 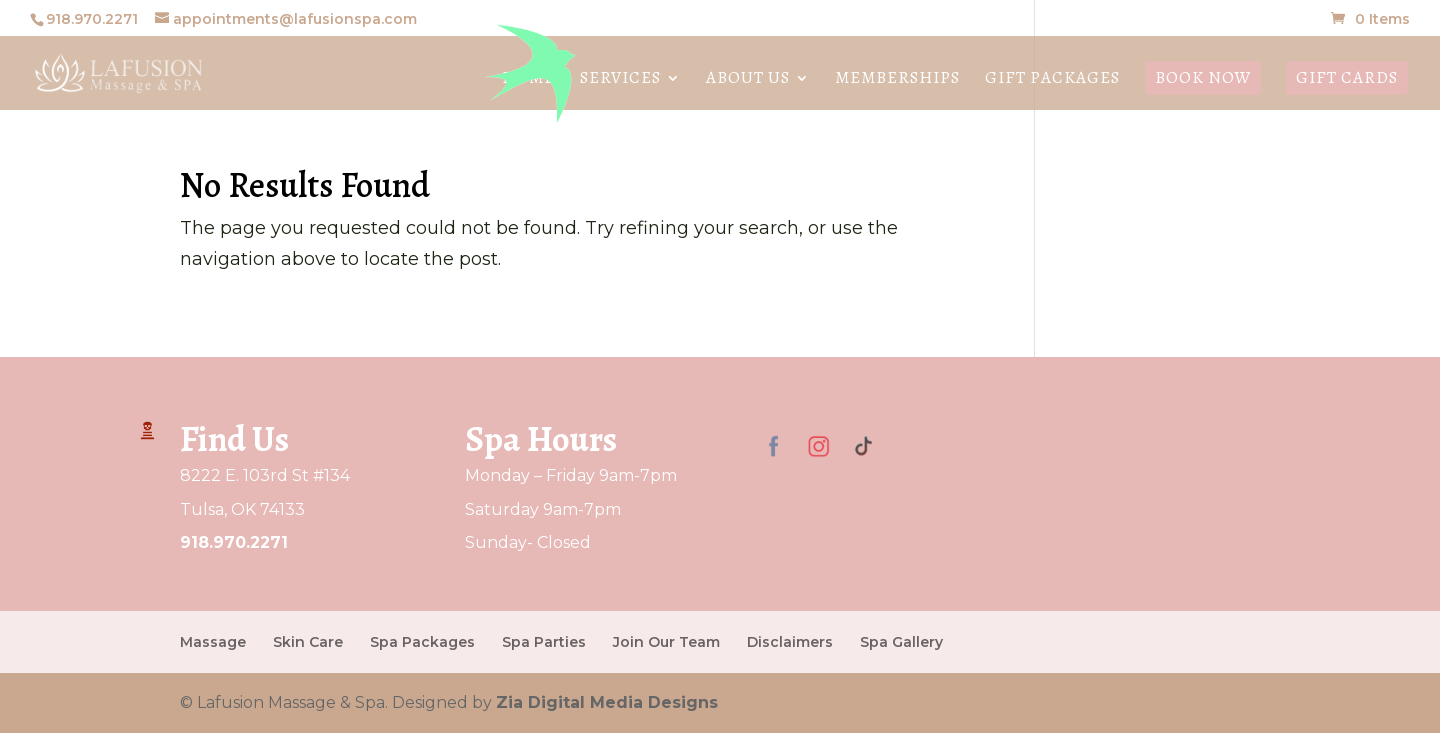 What do you see at coordinates (147, 430) in the screenshot?
I see `indicates a telefrag kill in-game` at bounding box center [147, 430].